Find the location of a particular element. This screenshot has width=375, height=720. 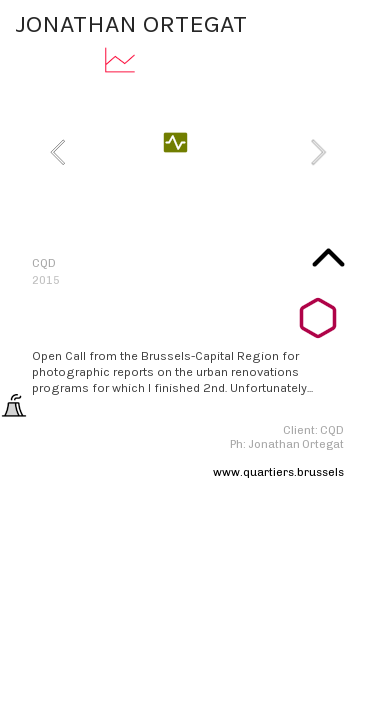

collapse an expanded section is located at coordinates (328, 257).